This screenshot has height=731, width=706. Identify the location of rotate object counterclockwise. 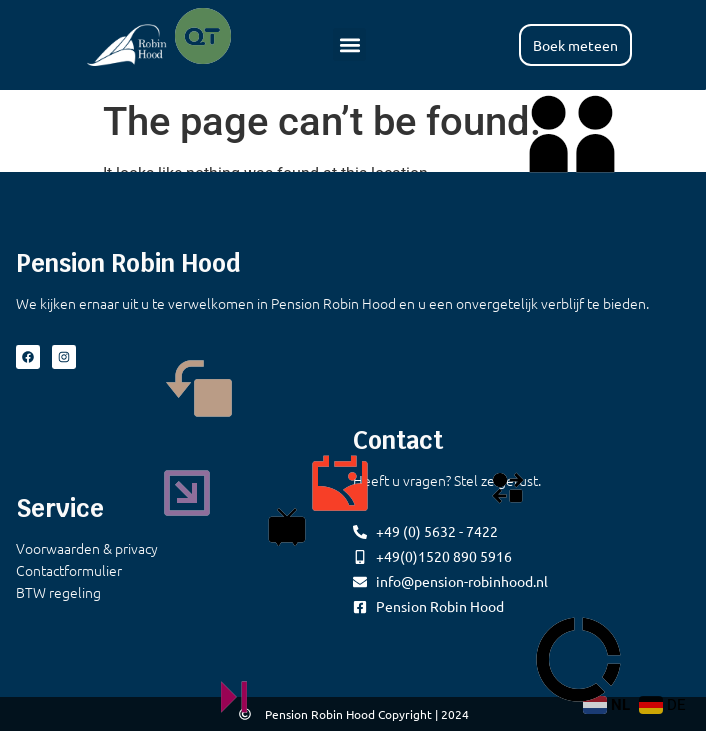
(200, 388).